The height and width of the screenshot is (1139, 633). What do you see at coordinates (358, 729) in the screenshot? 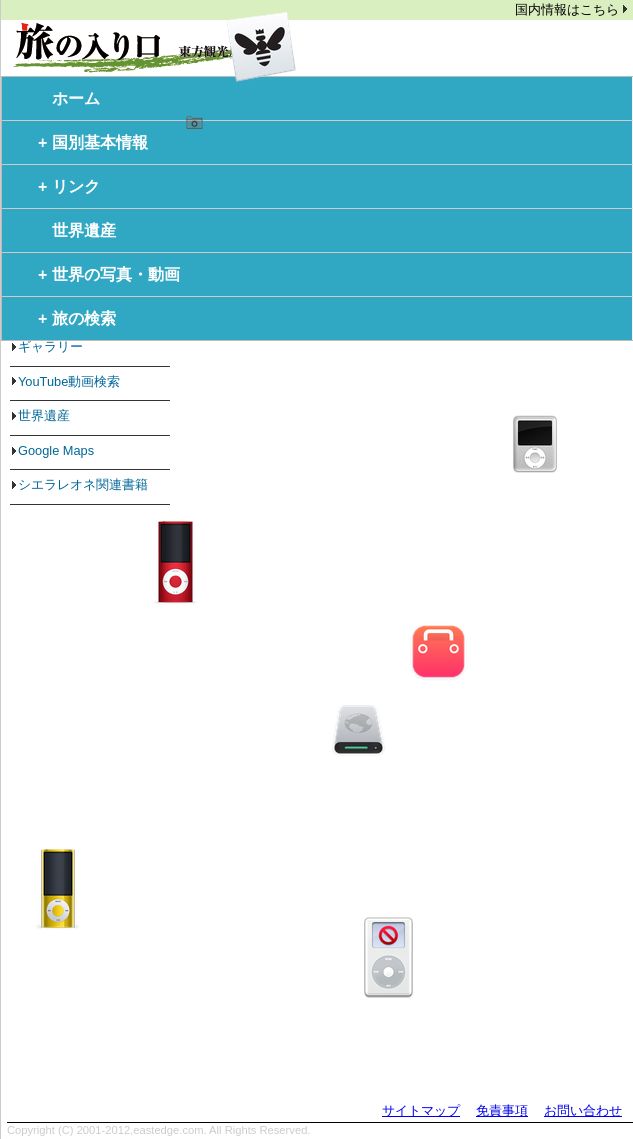
I see `access network server or shared storage` at bounding box center [358, 729].